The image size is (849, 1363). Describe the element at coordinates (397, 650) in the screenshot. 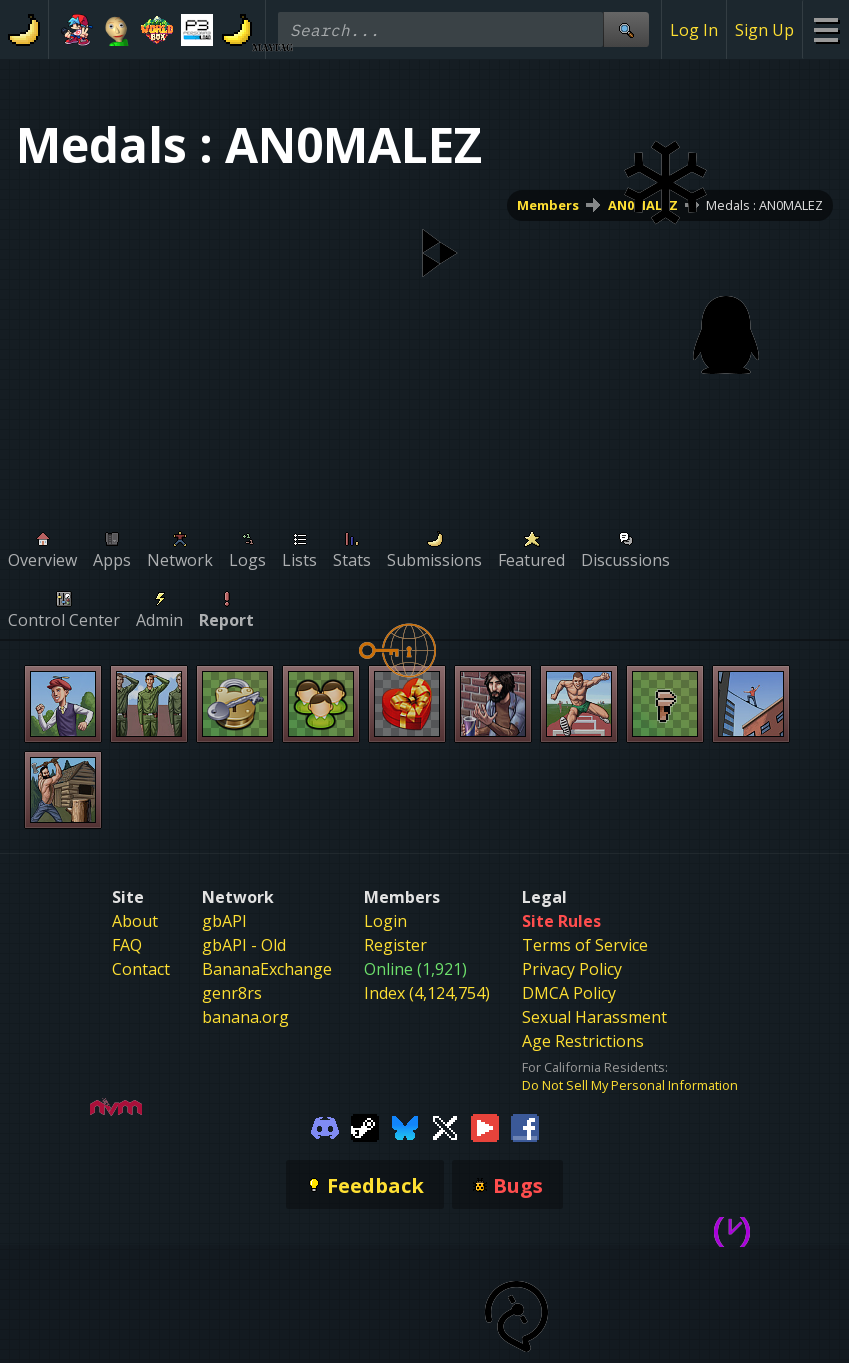

I see `sign in with webauthn passwordless authentication` at that location.